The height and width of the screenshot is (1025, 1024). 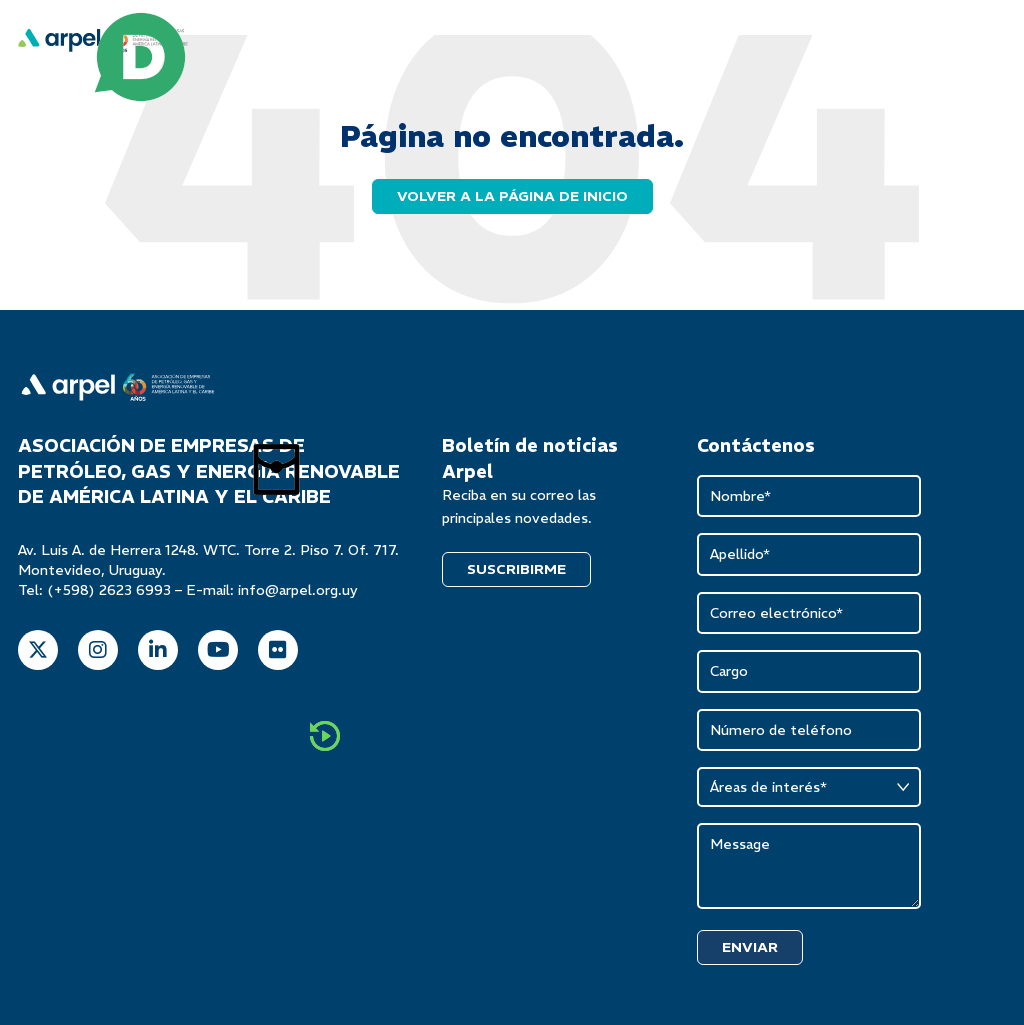 What do you see at coordinates (141, 57) in the screenshot?
I see `open Disqus comments section` at bounding box center [141, 57].